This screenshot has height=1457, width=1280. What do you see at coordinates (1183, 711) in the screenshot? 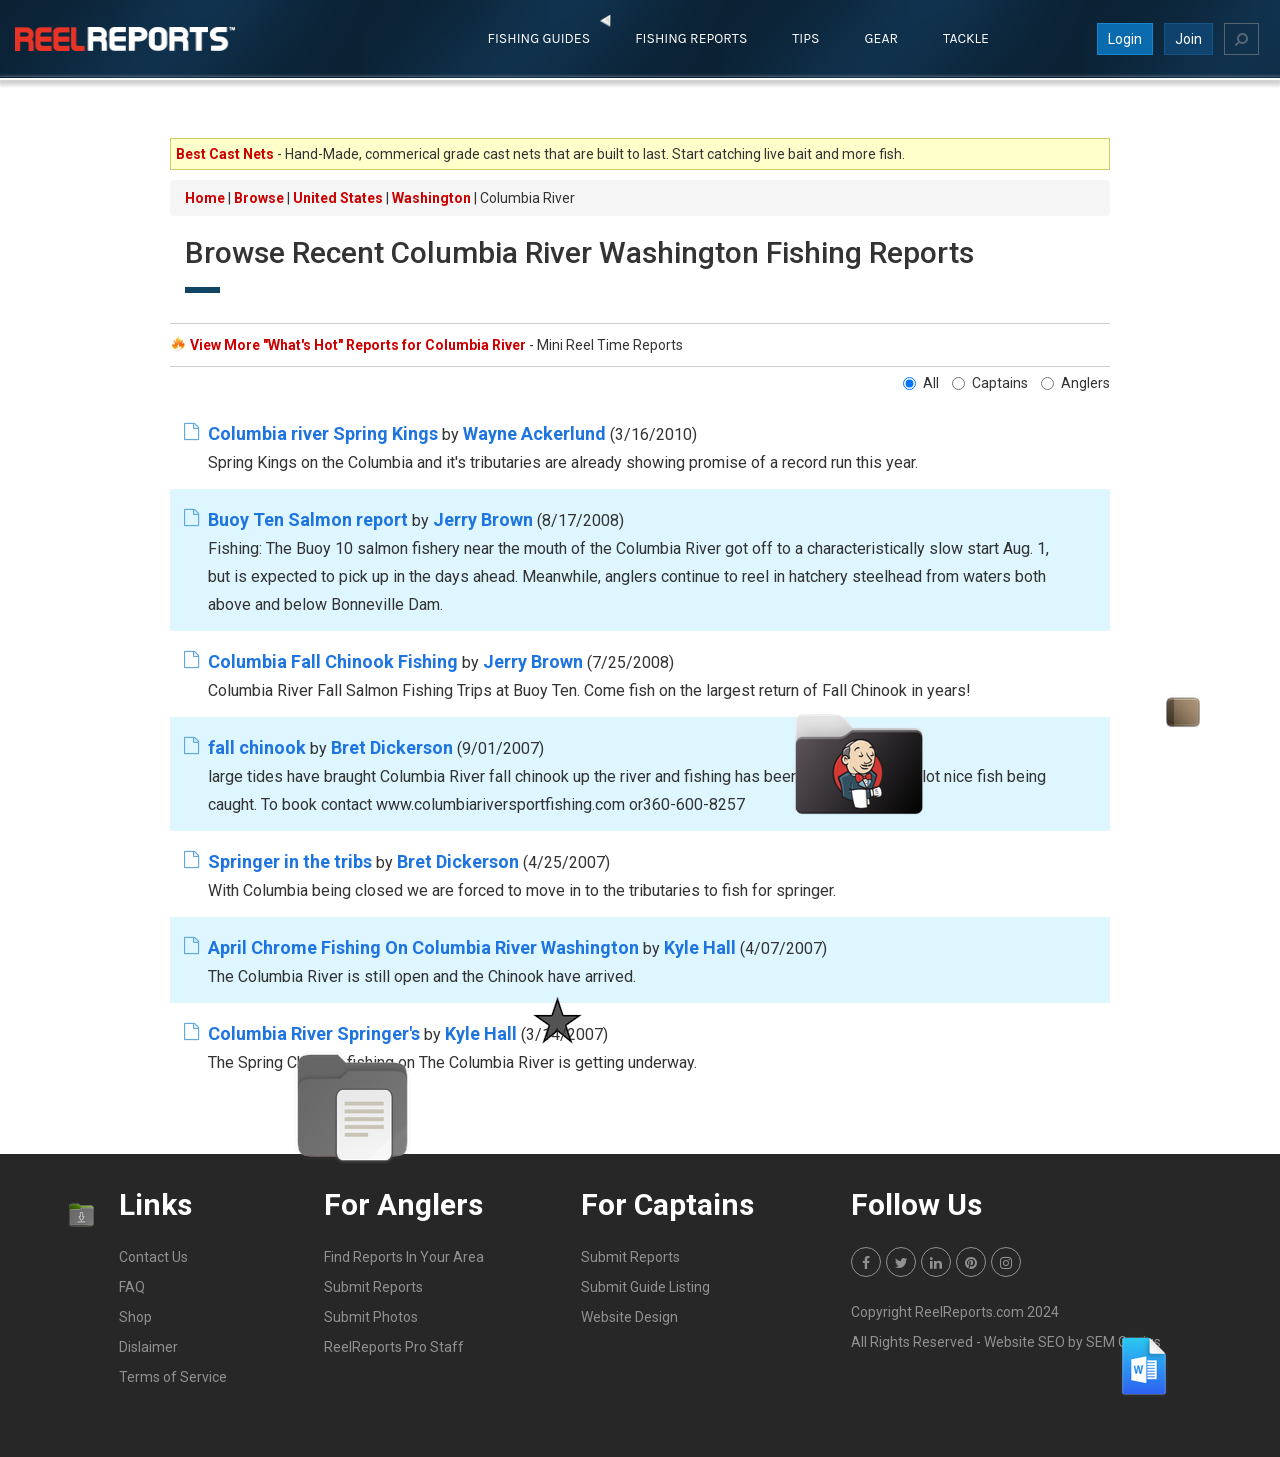
I see `access desktop folder or files` at bounding box center [1183, 711].